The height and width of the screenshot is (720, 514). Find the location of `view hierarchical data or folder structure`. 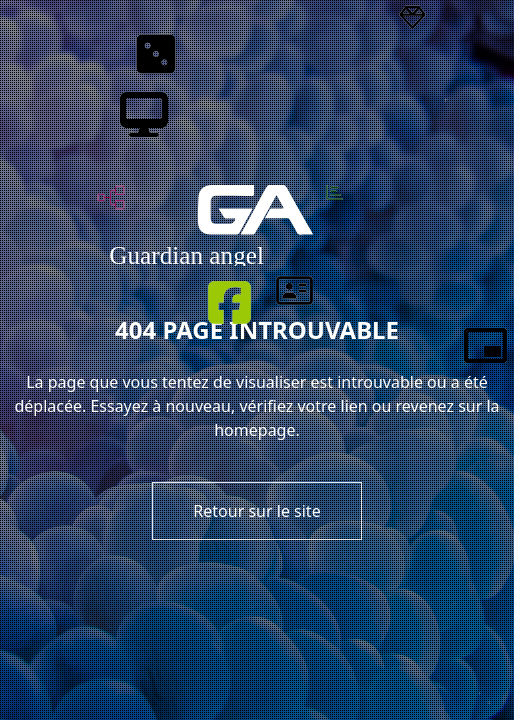

view hierarchical data or folder structure is located at coordinates (112, 197).